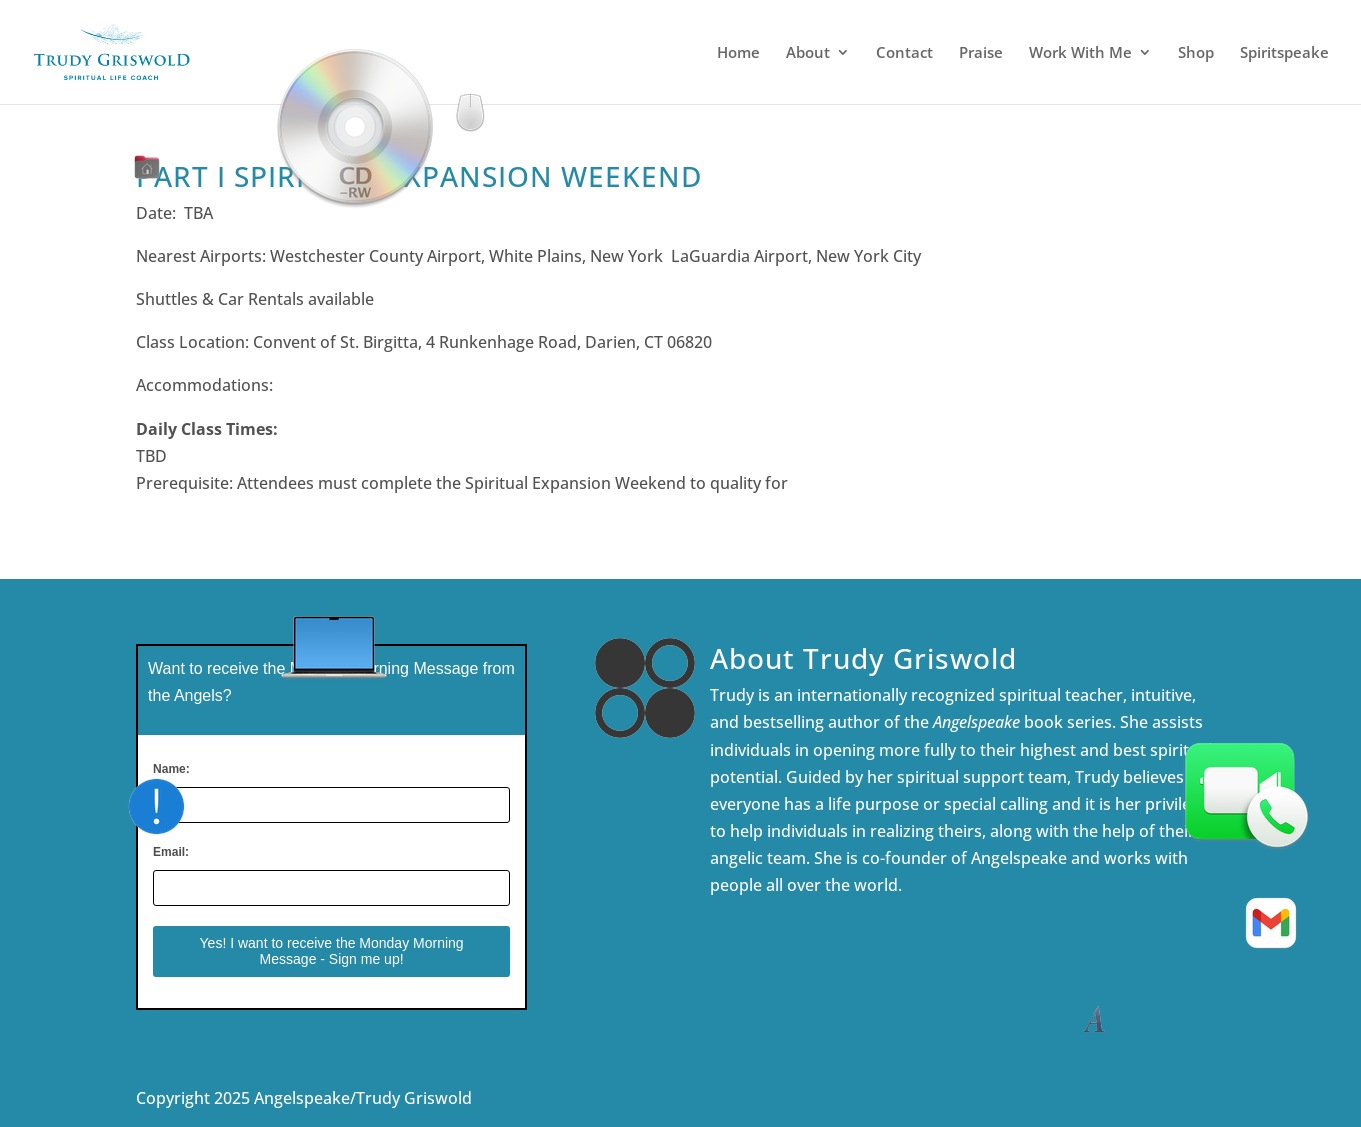  I want to click on access your home folder, so click(147, 167).